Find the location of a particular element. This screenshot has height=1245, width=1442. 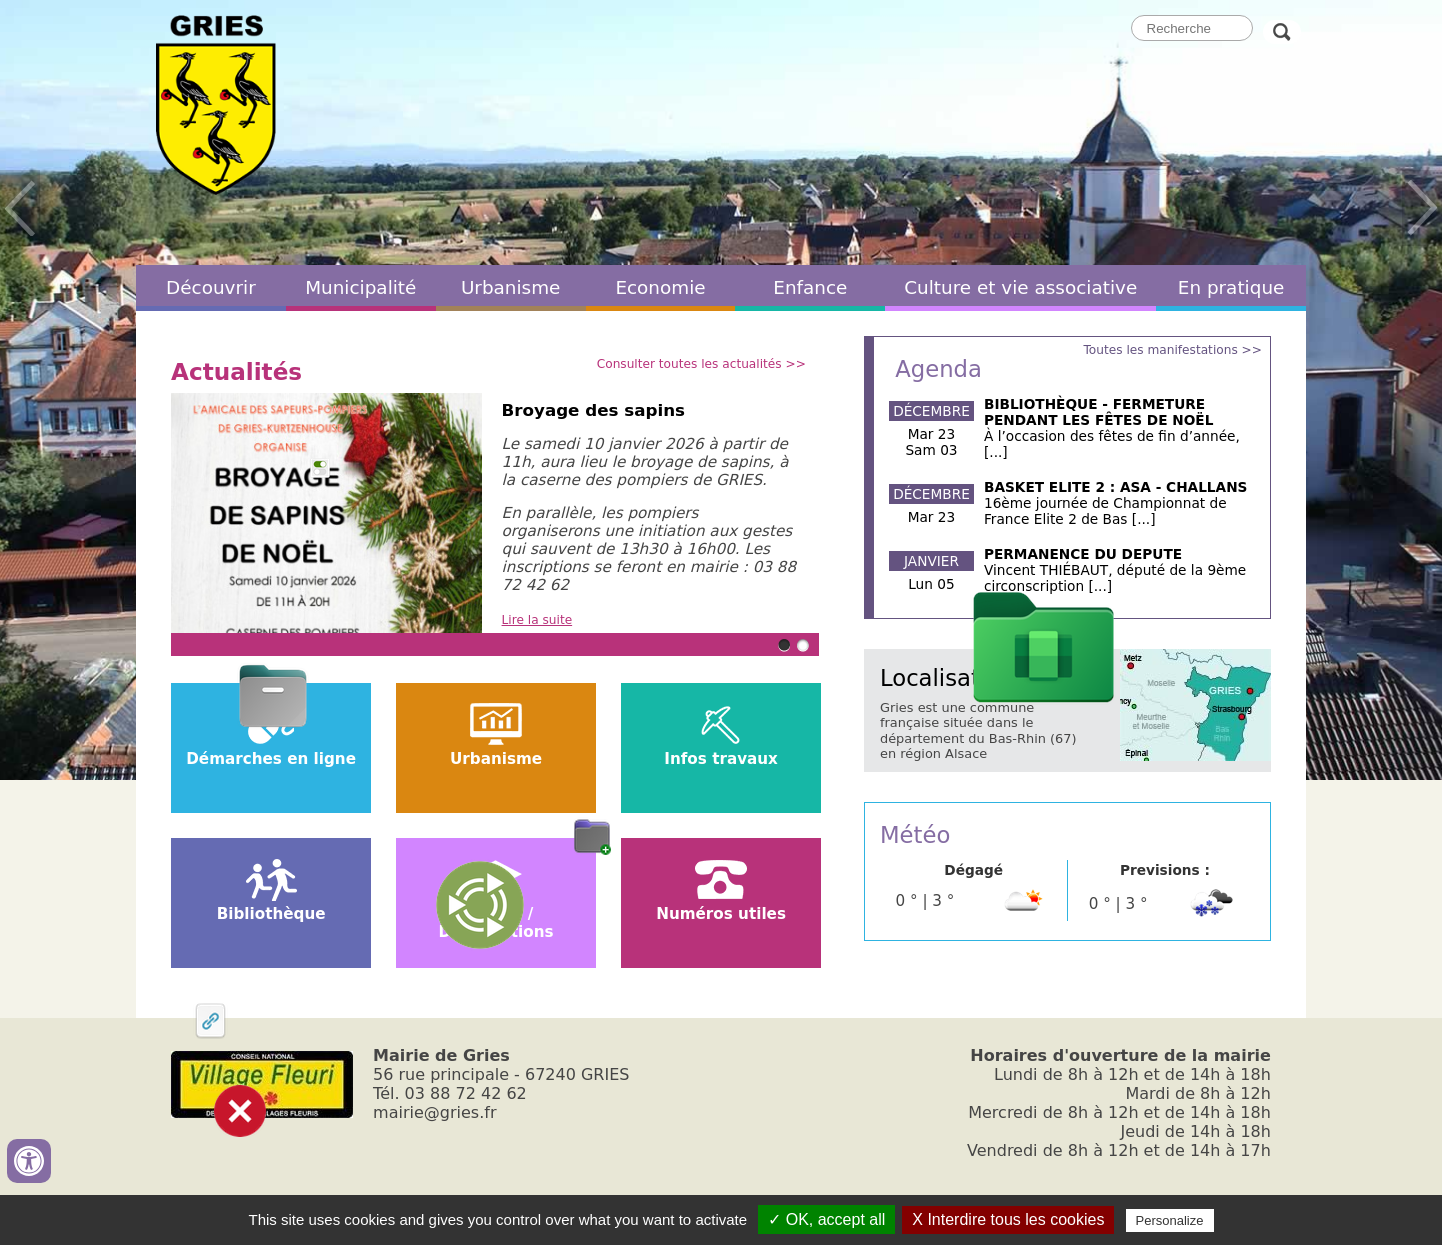

close the current window is located at coordinates (240, 1111).